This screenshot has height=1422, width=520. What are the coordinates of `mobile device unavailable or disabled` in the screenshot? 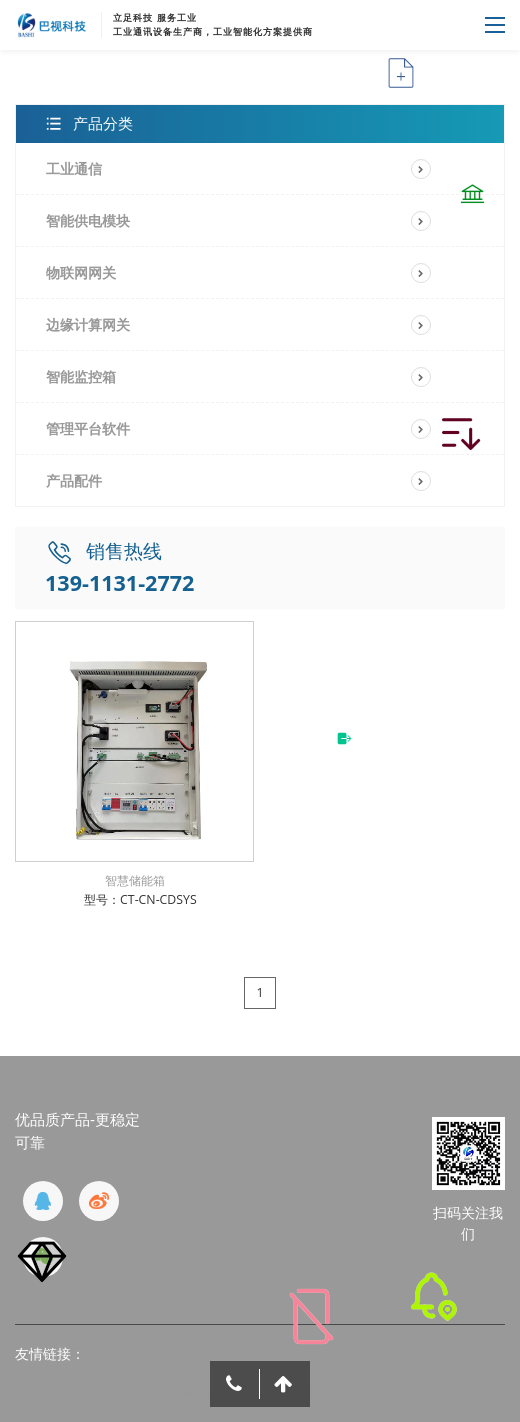 It's located at (311, 1316).